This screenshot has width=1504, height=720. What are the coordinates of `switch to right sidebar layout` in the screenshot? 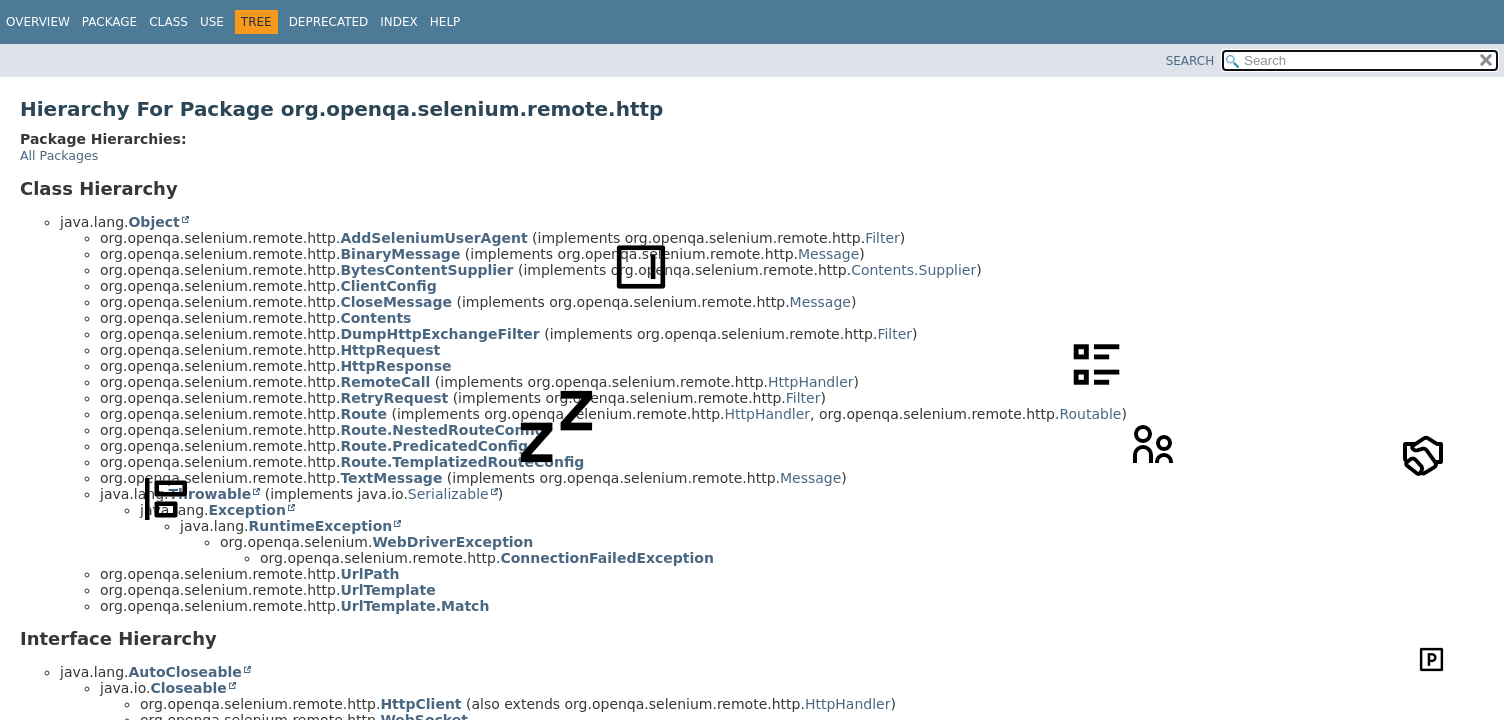 It's located at (641, 267).